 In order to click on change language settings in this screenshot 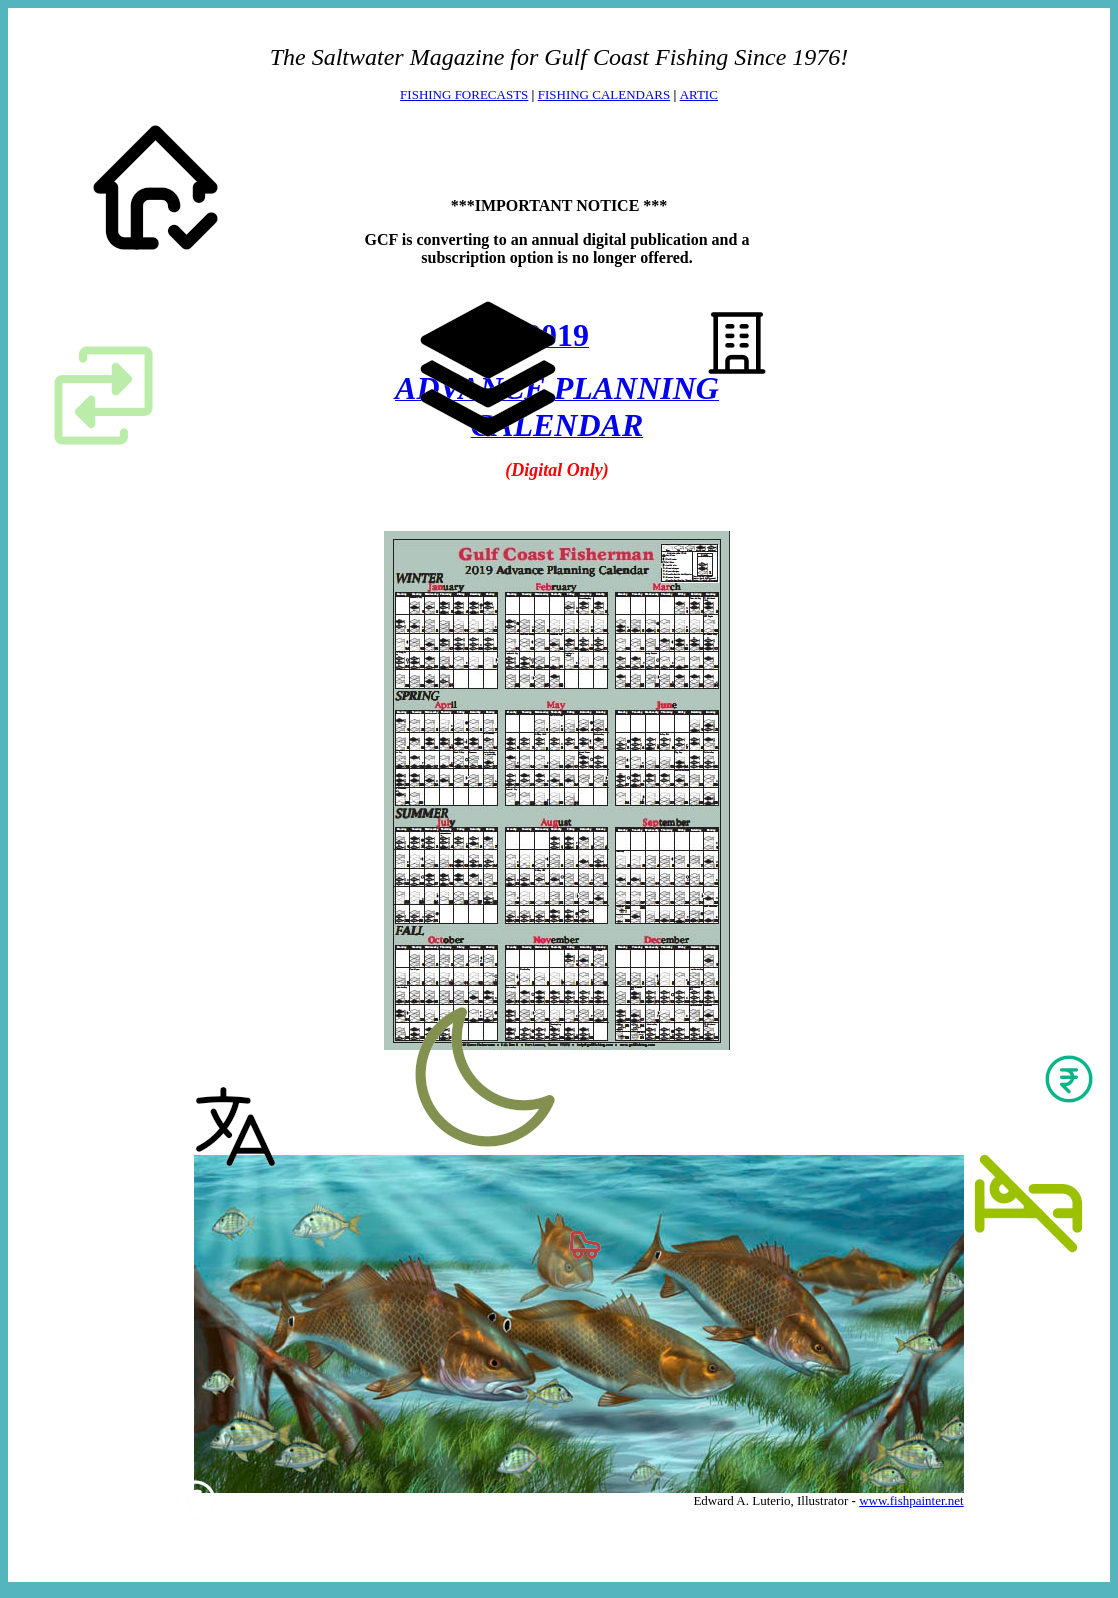, I will do `click(235, 1126)`.